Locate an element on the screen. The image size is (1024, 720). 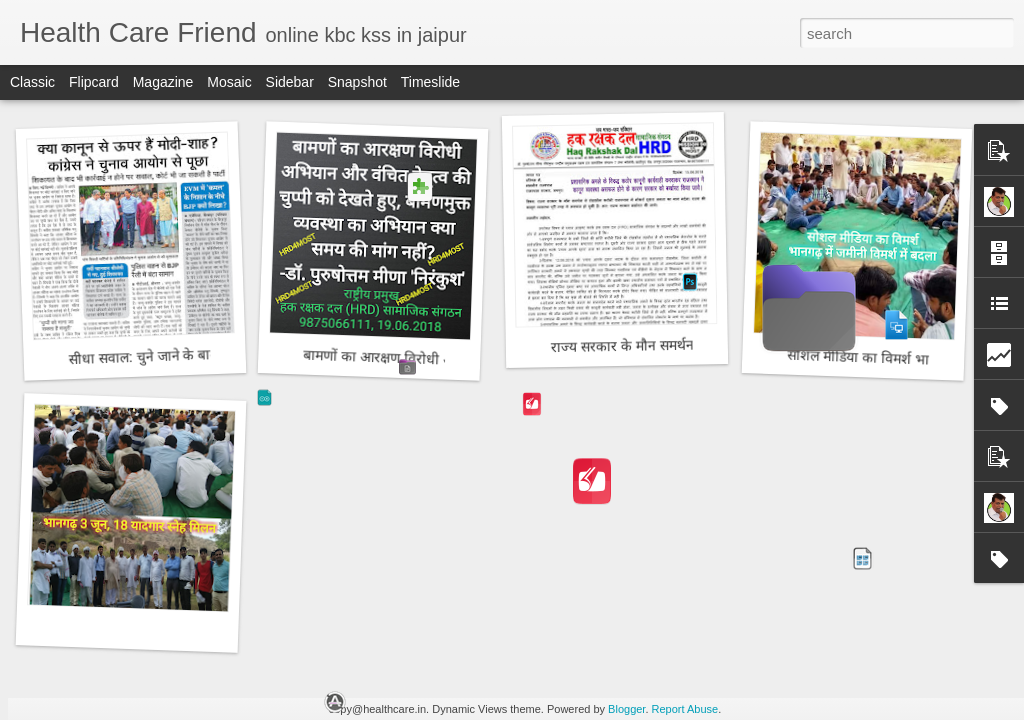
open a remote desktop connection file is located at coordinates (896, 325).